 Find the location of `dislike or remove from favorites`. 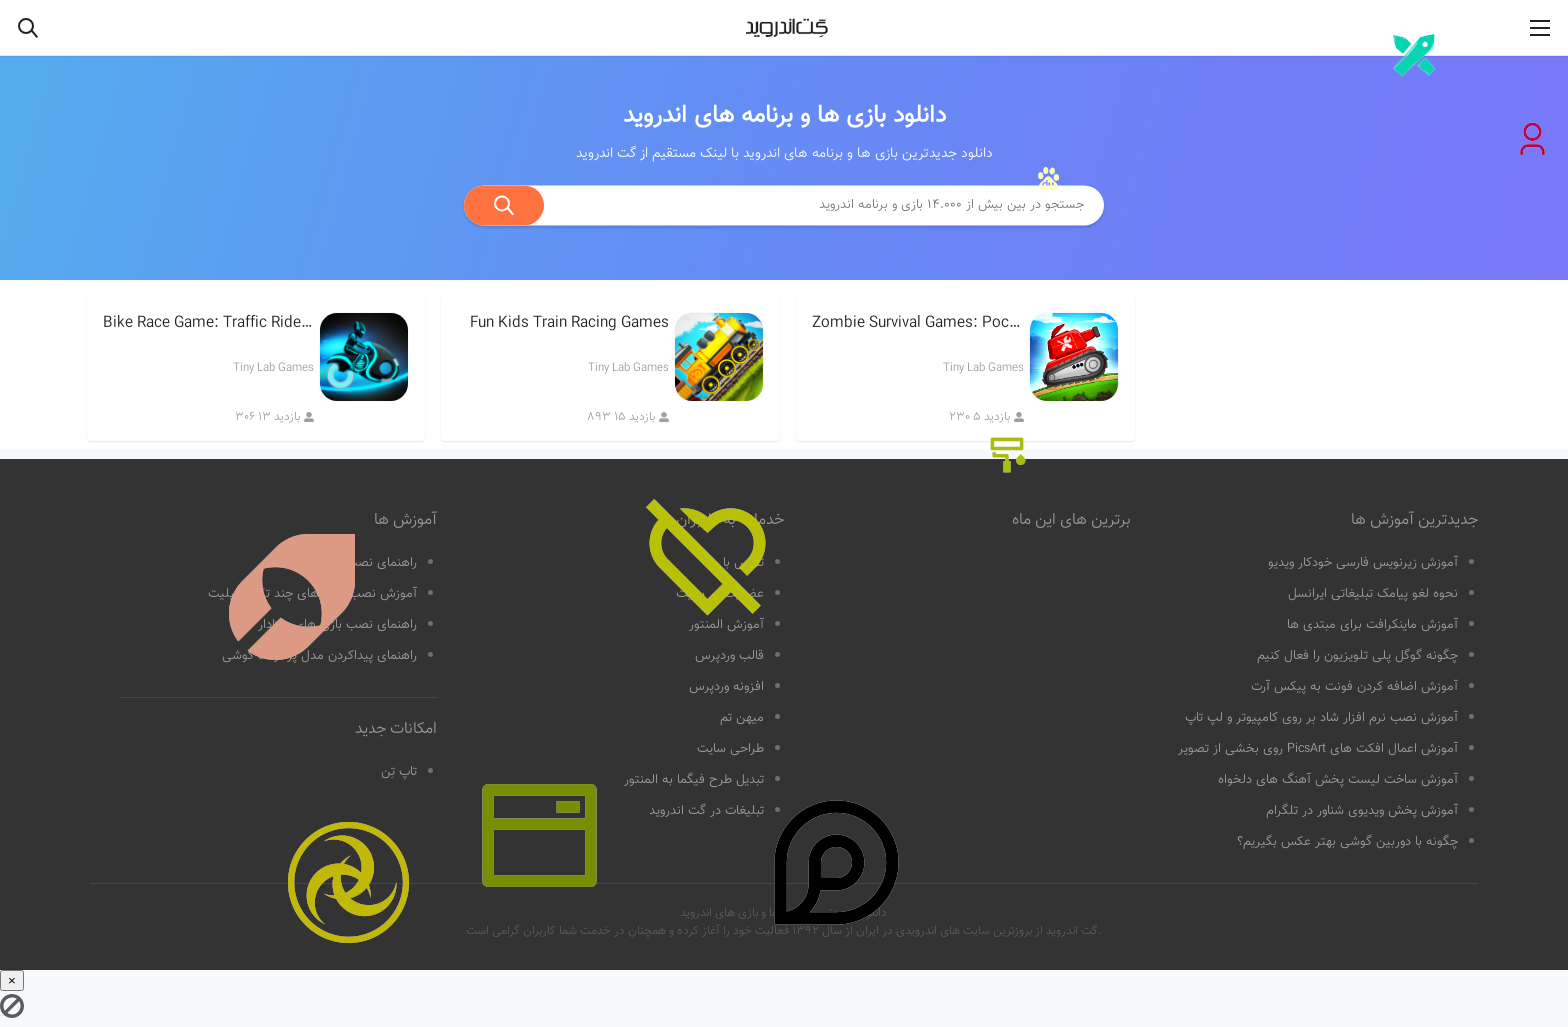

dislike or remove from favorites is located at coordinates (707, 560).